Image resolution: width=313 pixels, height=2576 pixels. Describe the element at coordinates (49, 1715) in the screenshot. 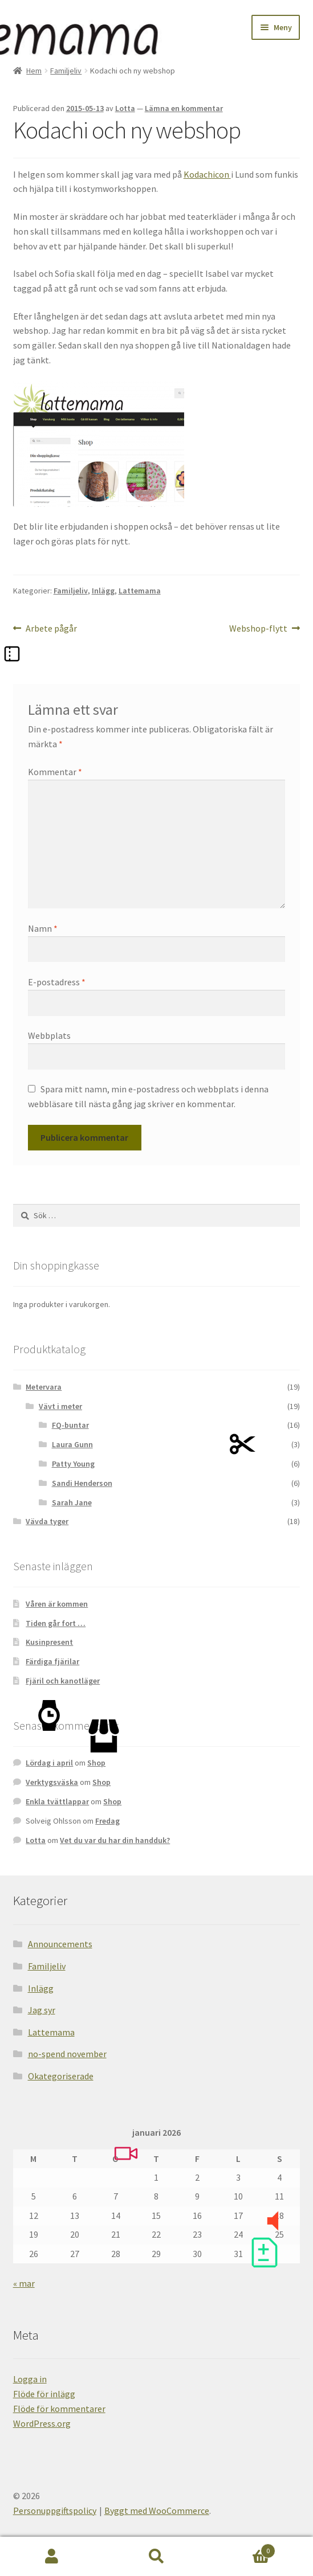

I see `view time or clock settings` at that location.